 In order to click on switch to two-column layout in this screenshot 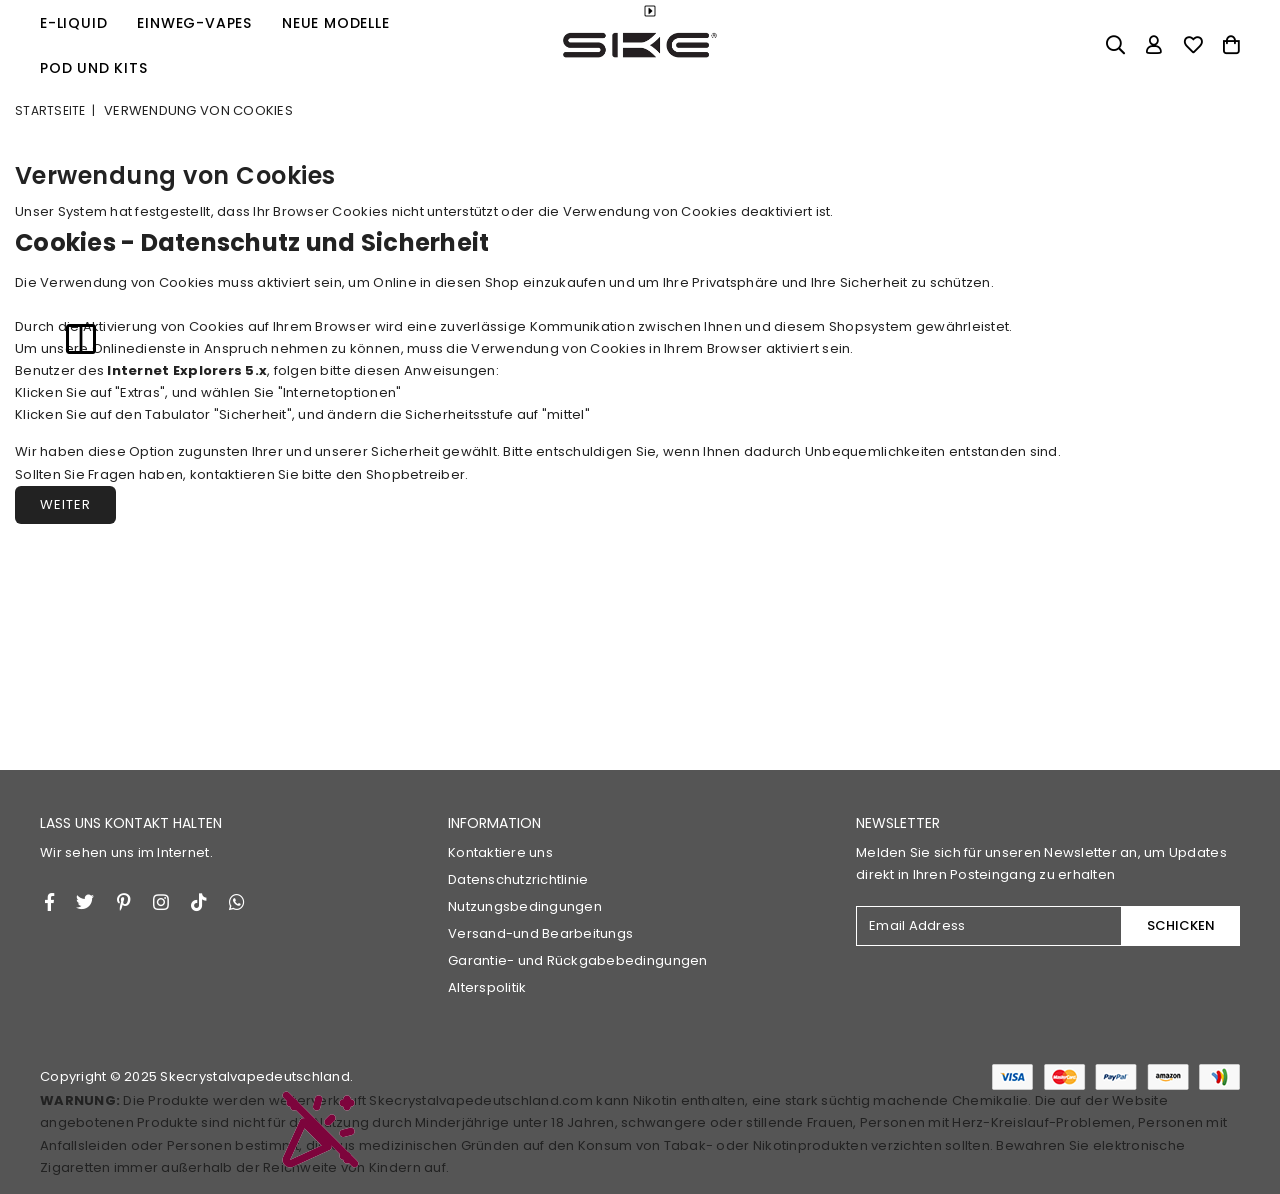, I will do `click(81, 339)`.